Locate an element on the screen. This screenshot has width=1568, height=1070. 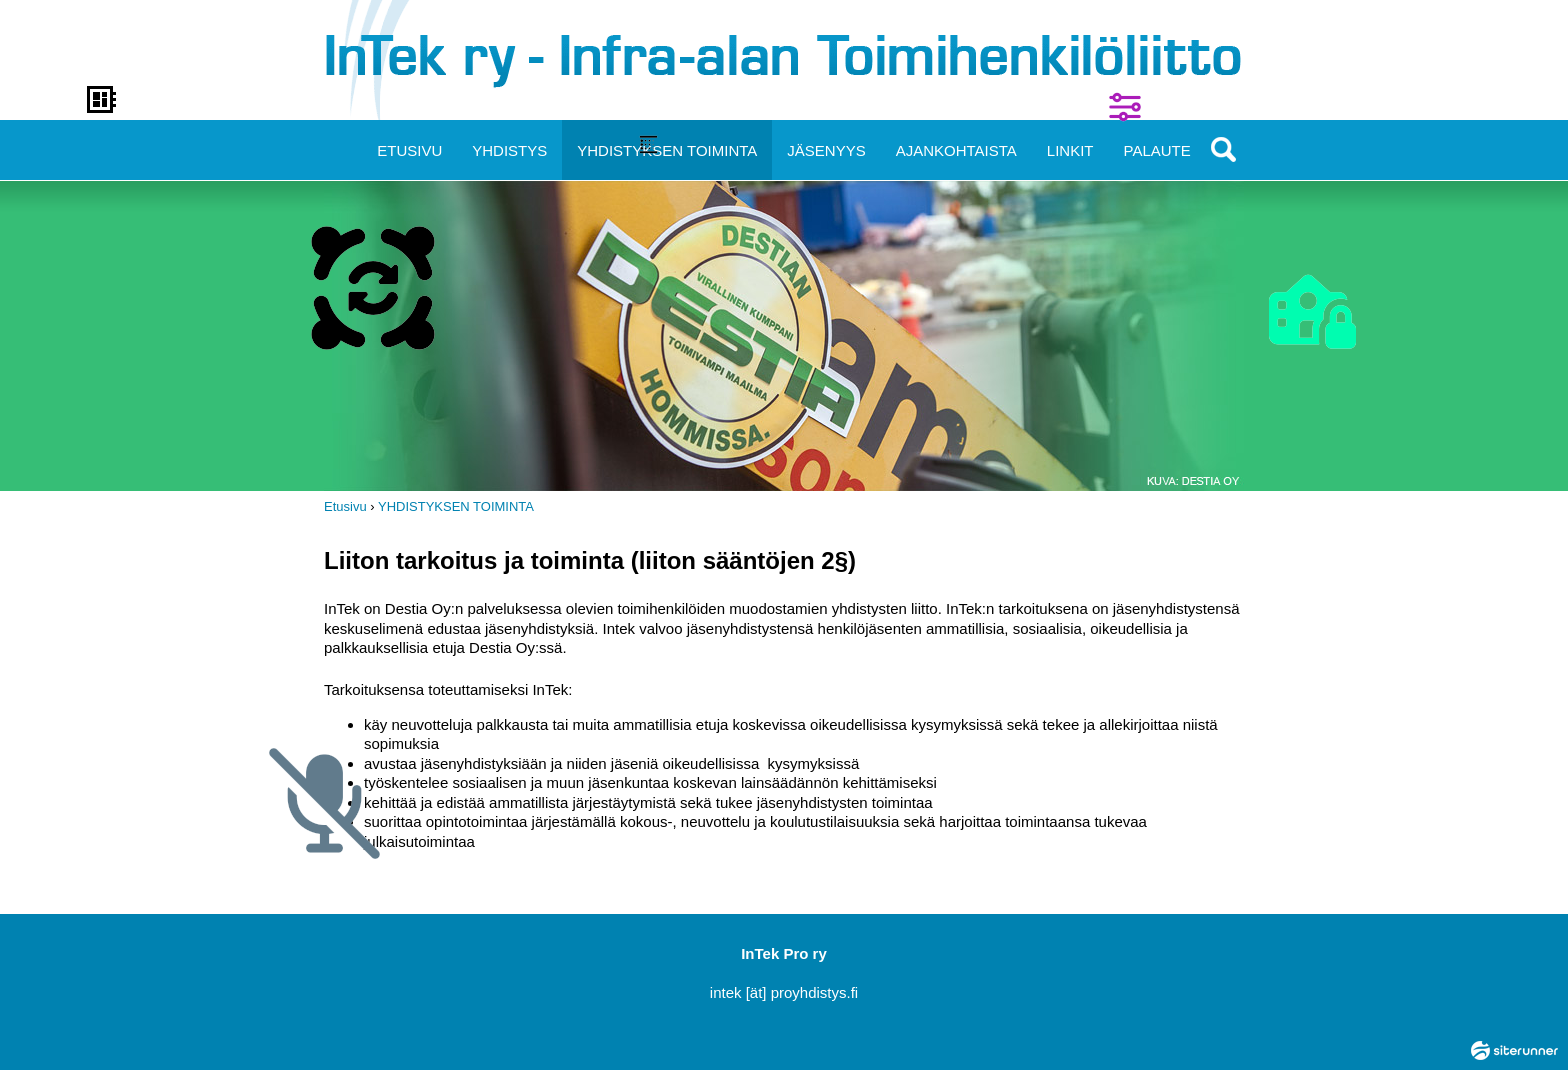
adjust settings or preferences is located at coordinates (1125, 107).